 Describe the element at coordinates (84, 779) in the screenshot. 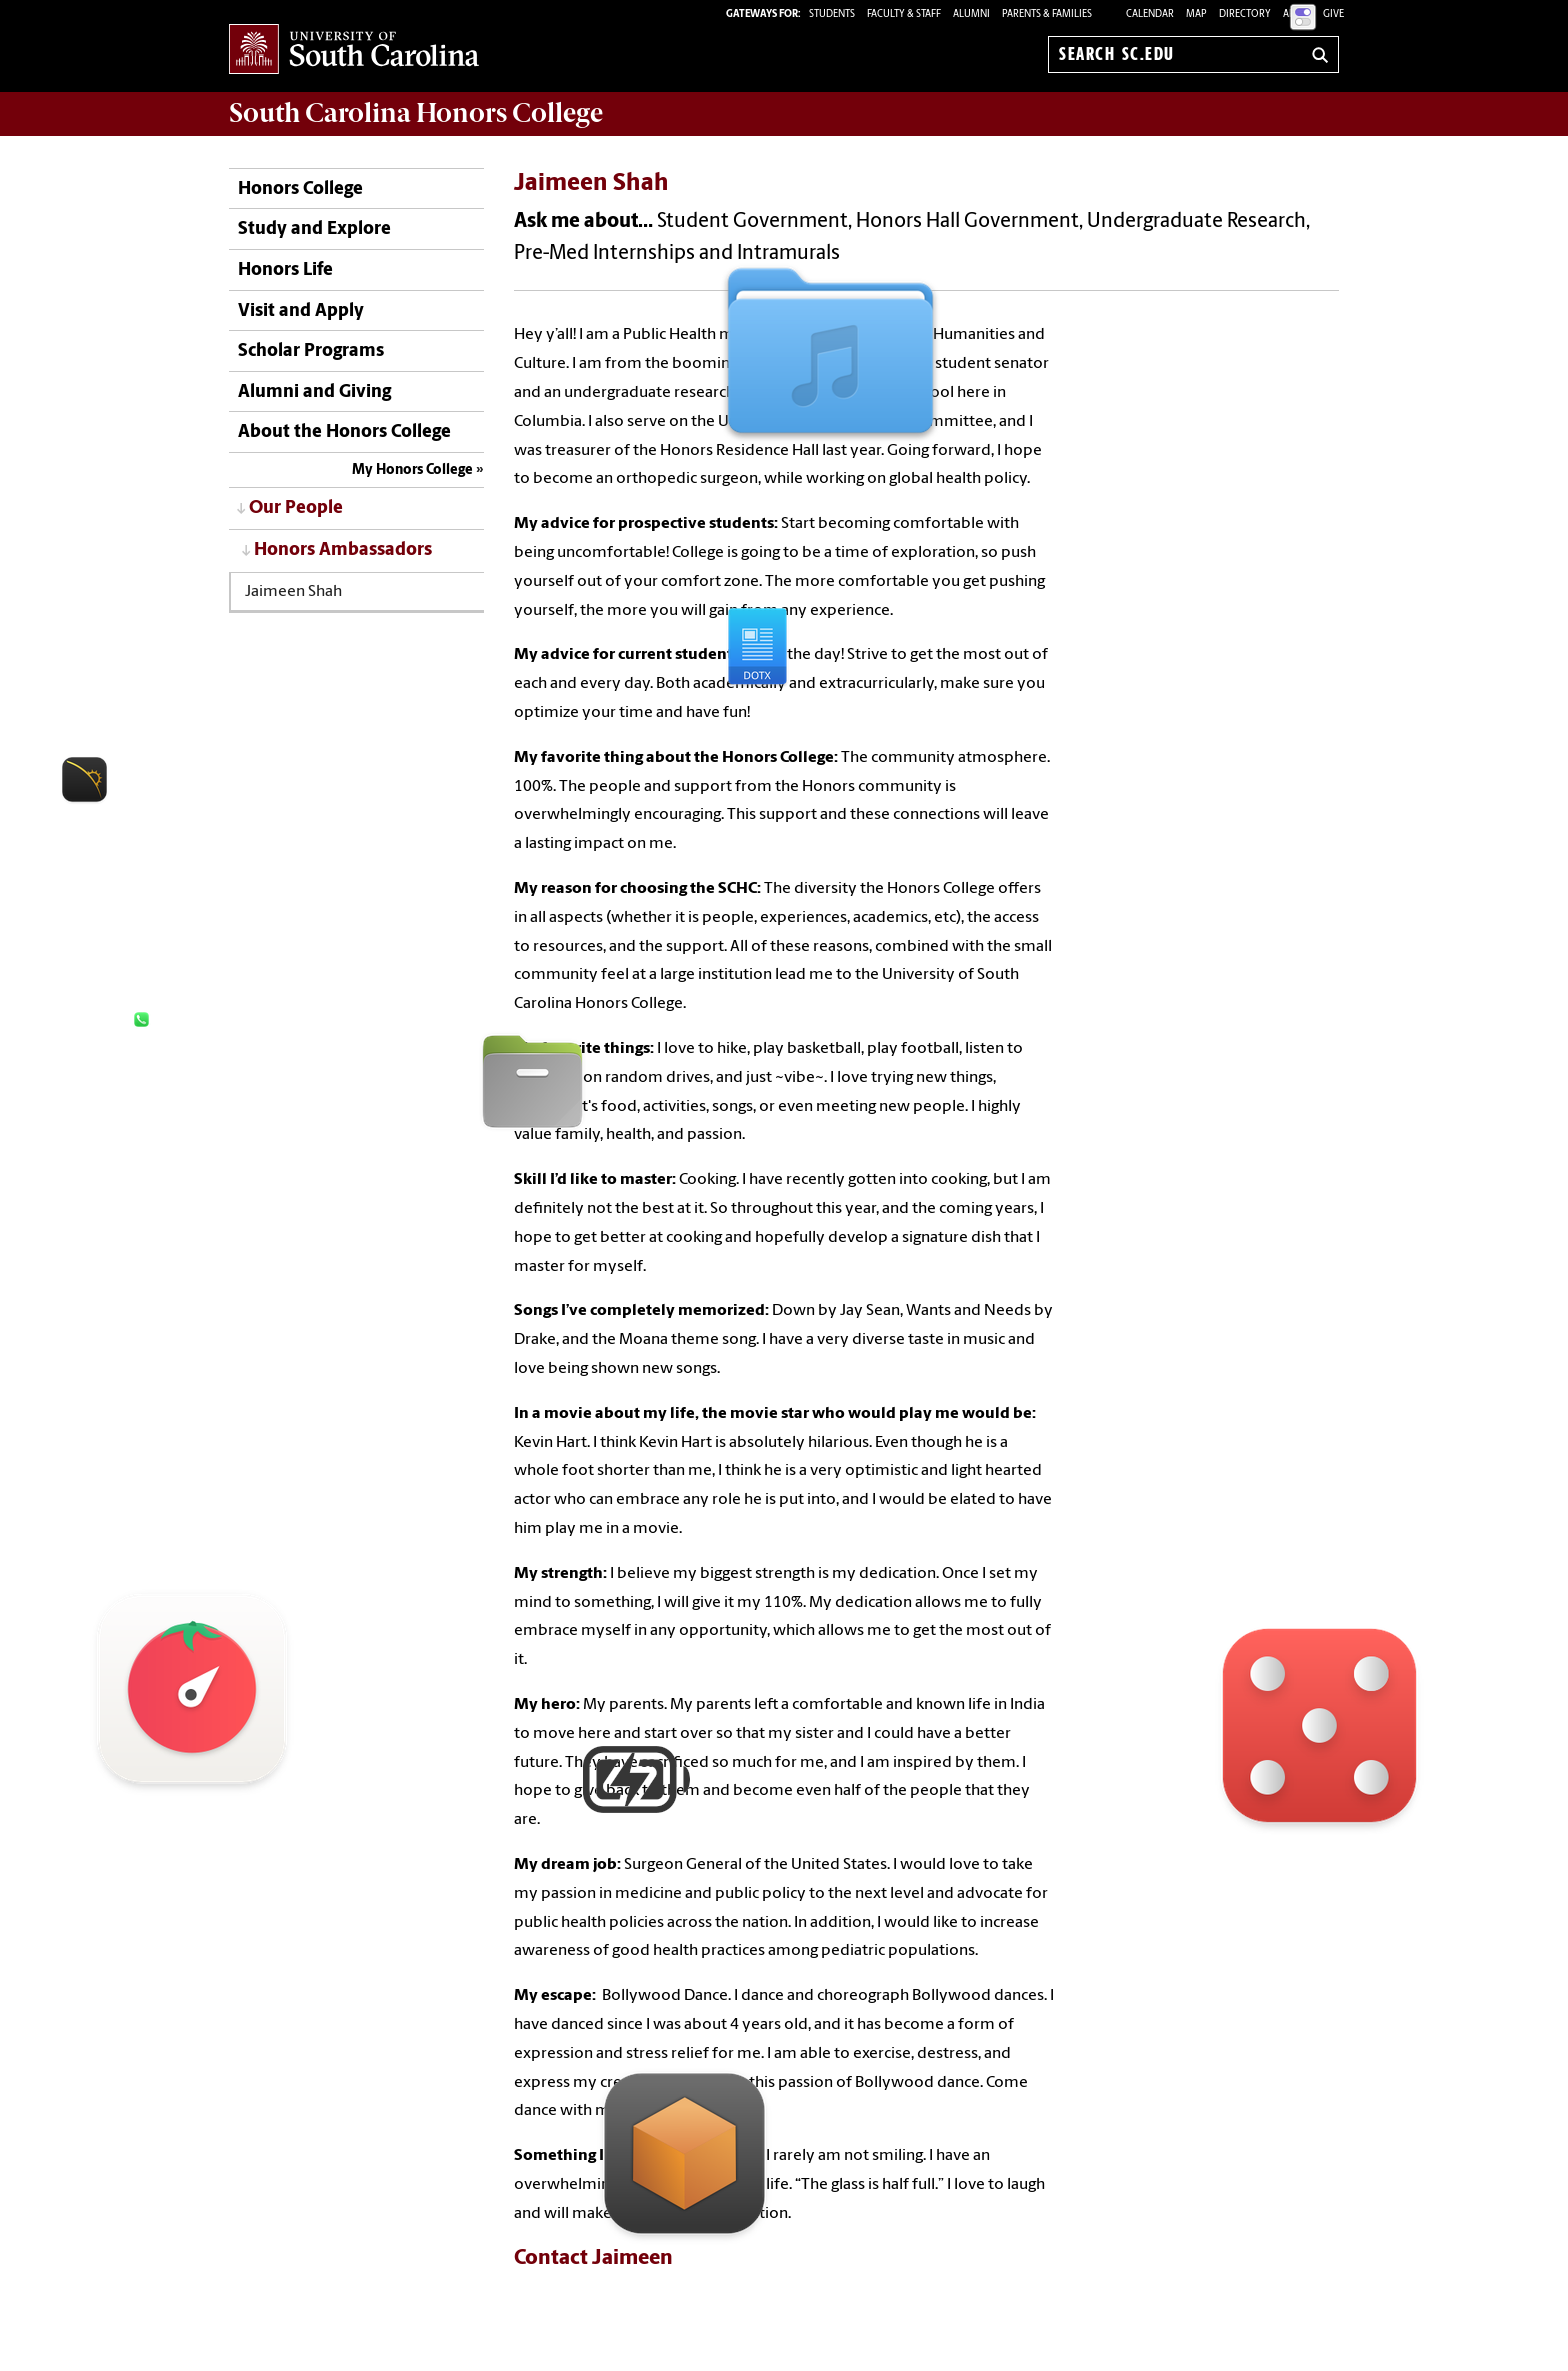

I see `launch the starbound game` at that location.